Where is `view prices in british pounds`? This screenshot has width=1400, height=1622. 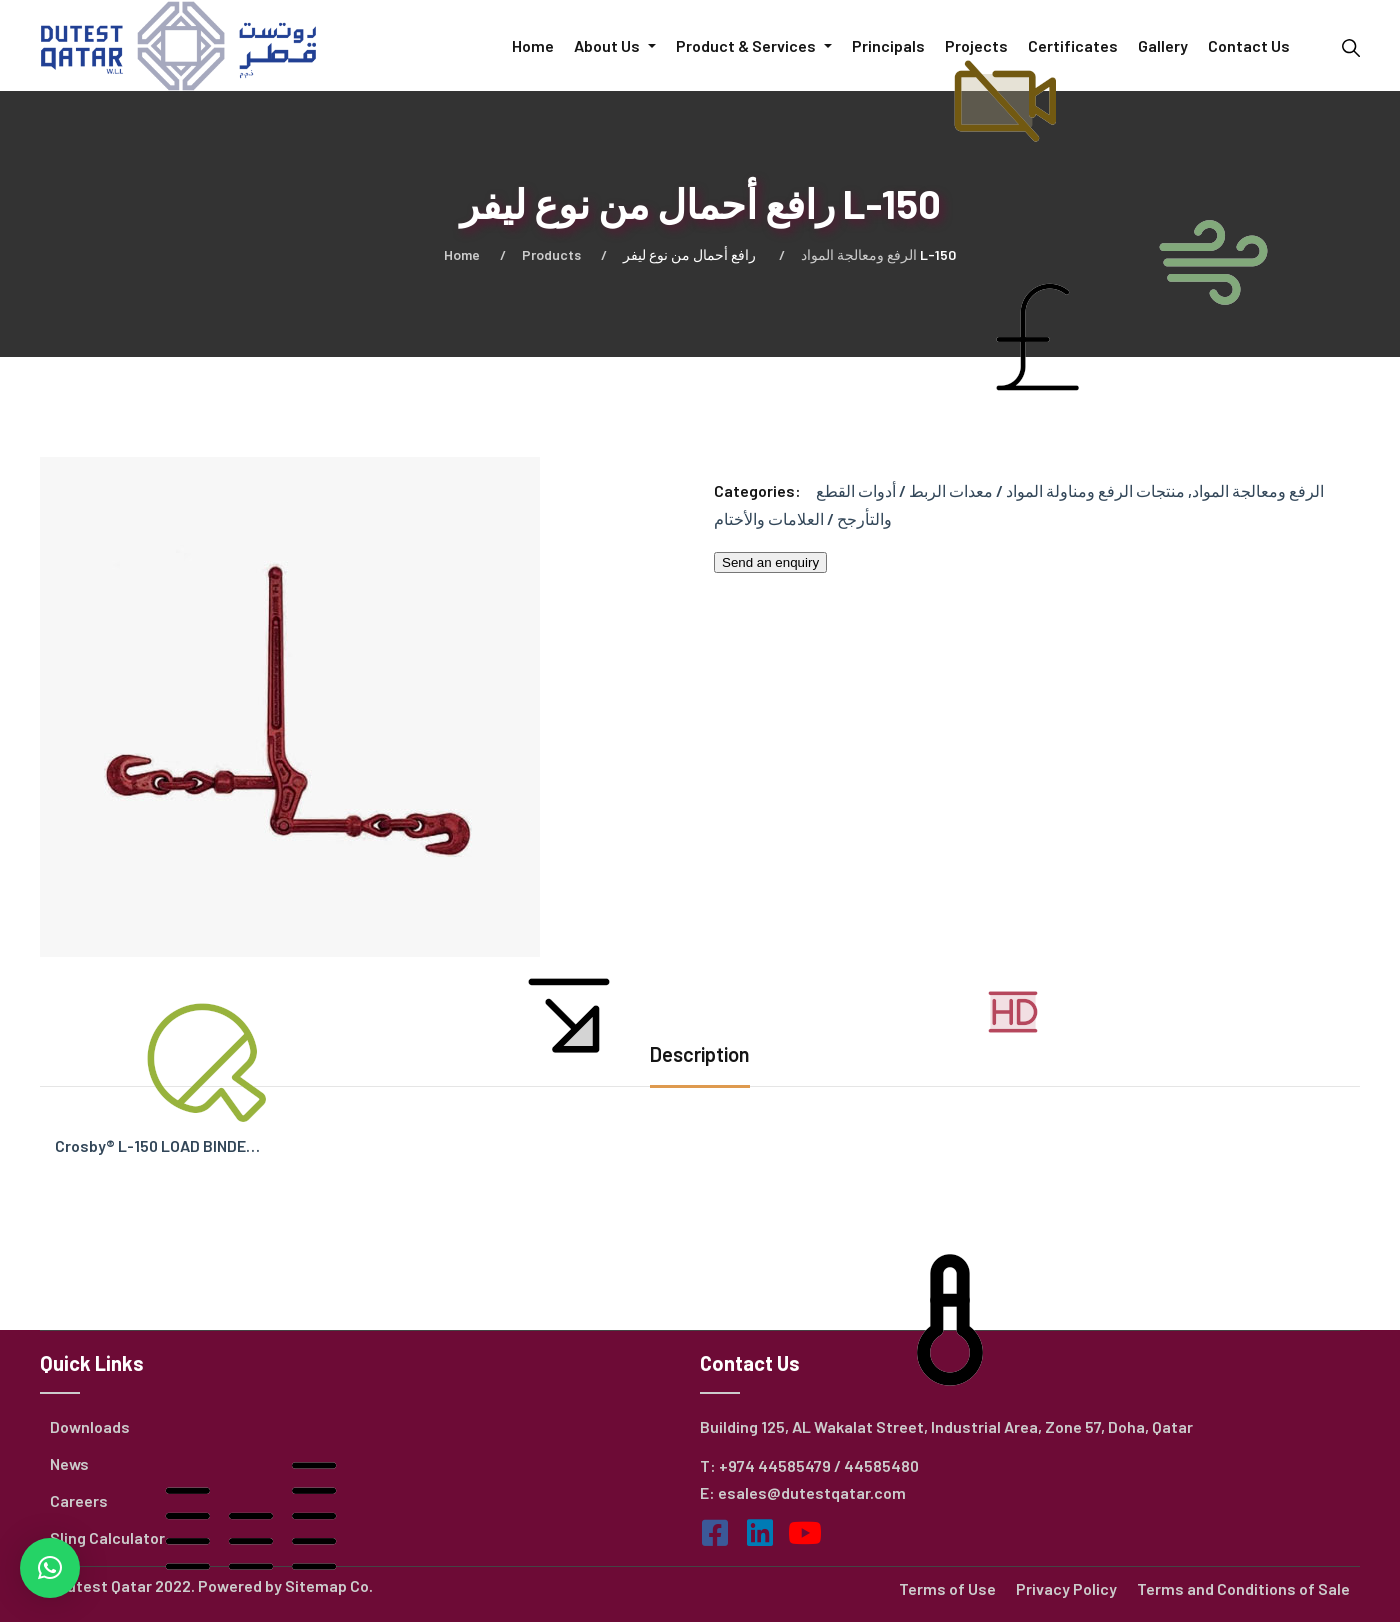
view prices in british pounds is located at coordinates (1042, 339).